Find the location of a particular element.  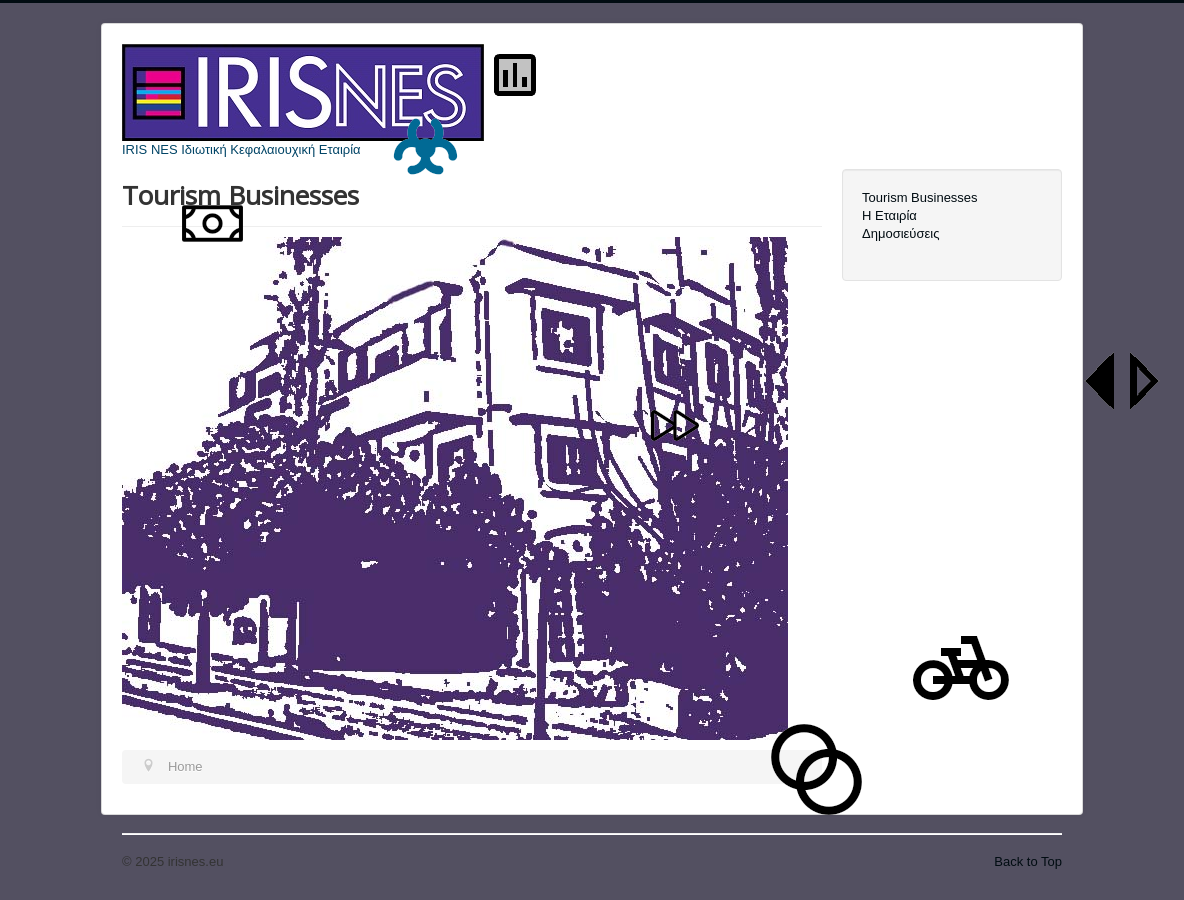

view account balance or funds is located at coordinates (212, 223).